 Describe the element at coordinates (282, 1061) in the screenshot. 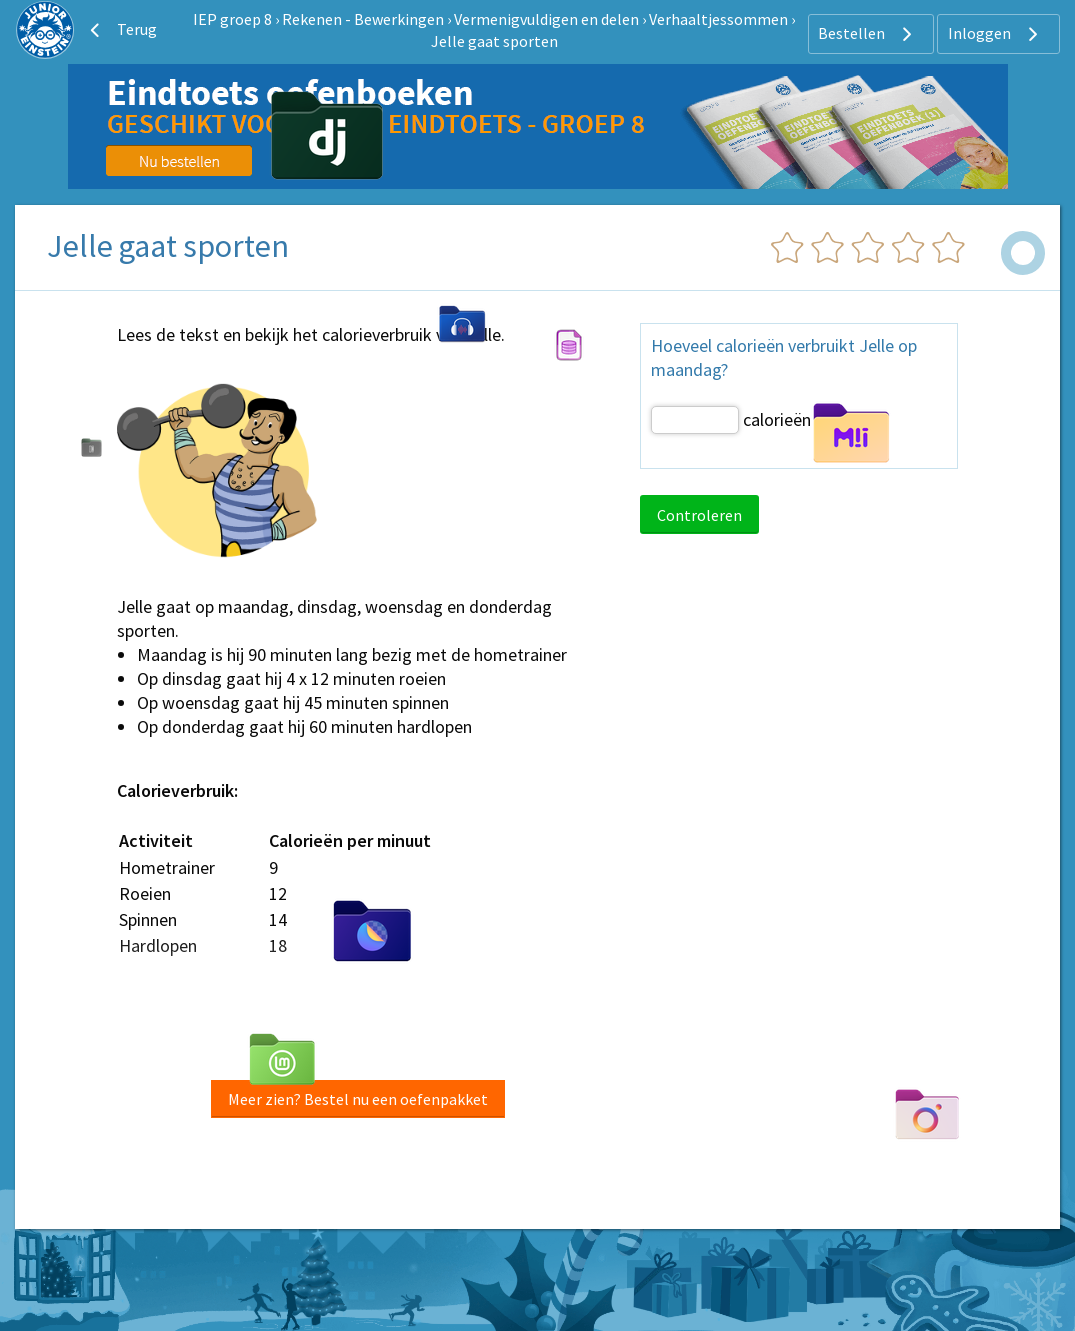

I see `open linux mint system folder` at that location.